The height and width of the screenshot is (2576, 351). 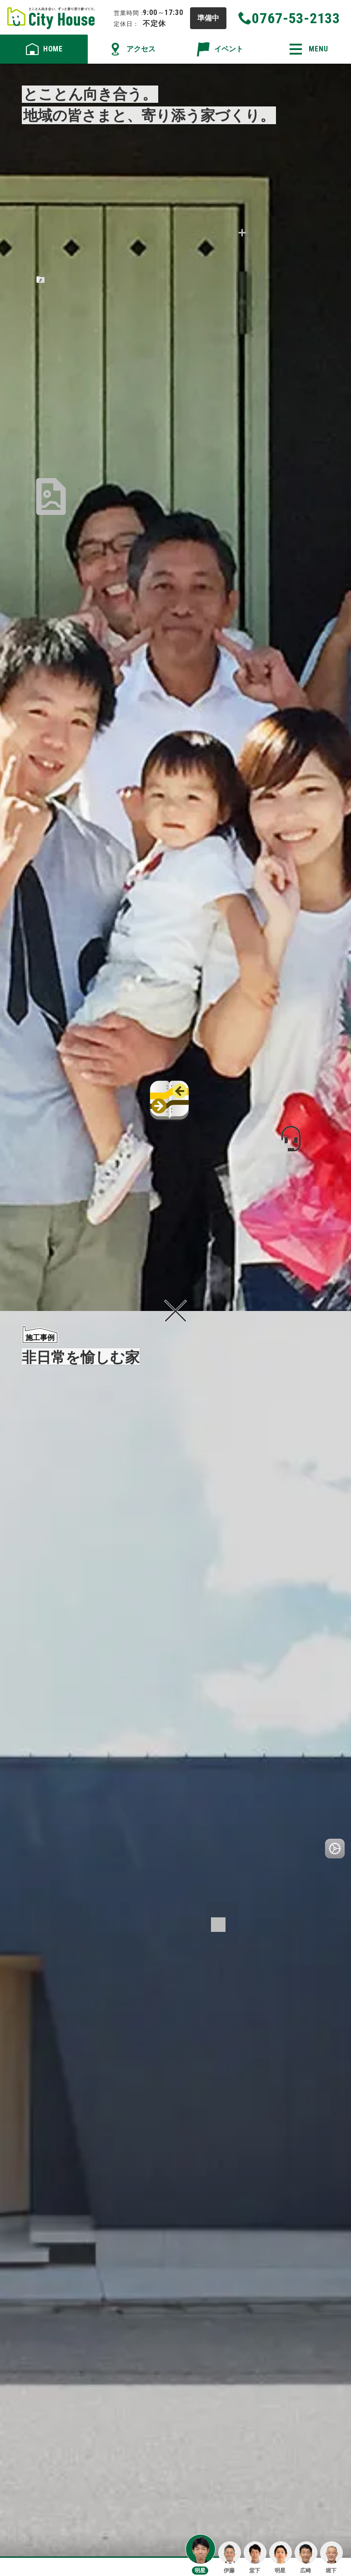 I want to click on open system preferences, so click(x=335, y=1849).